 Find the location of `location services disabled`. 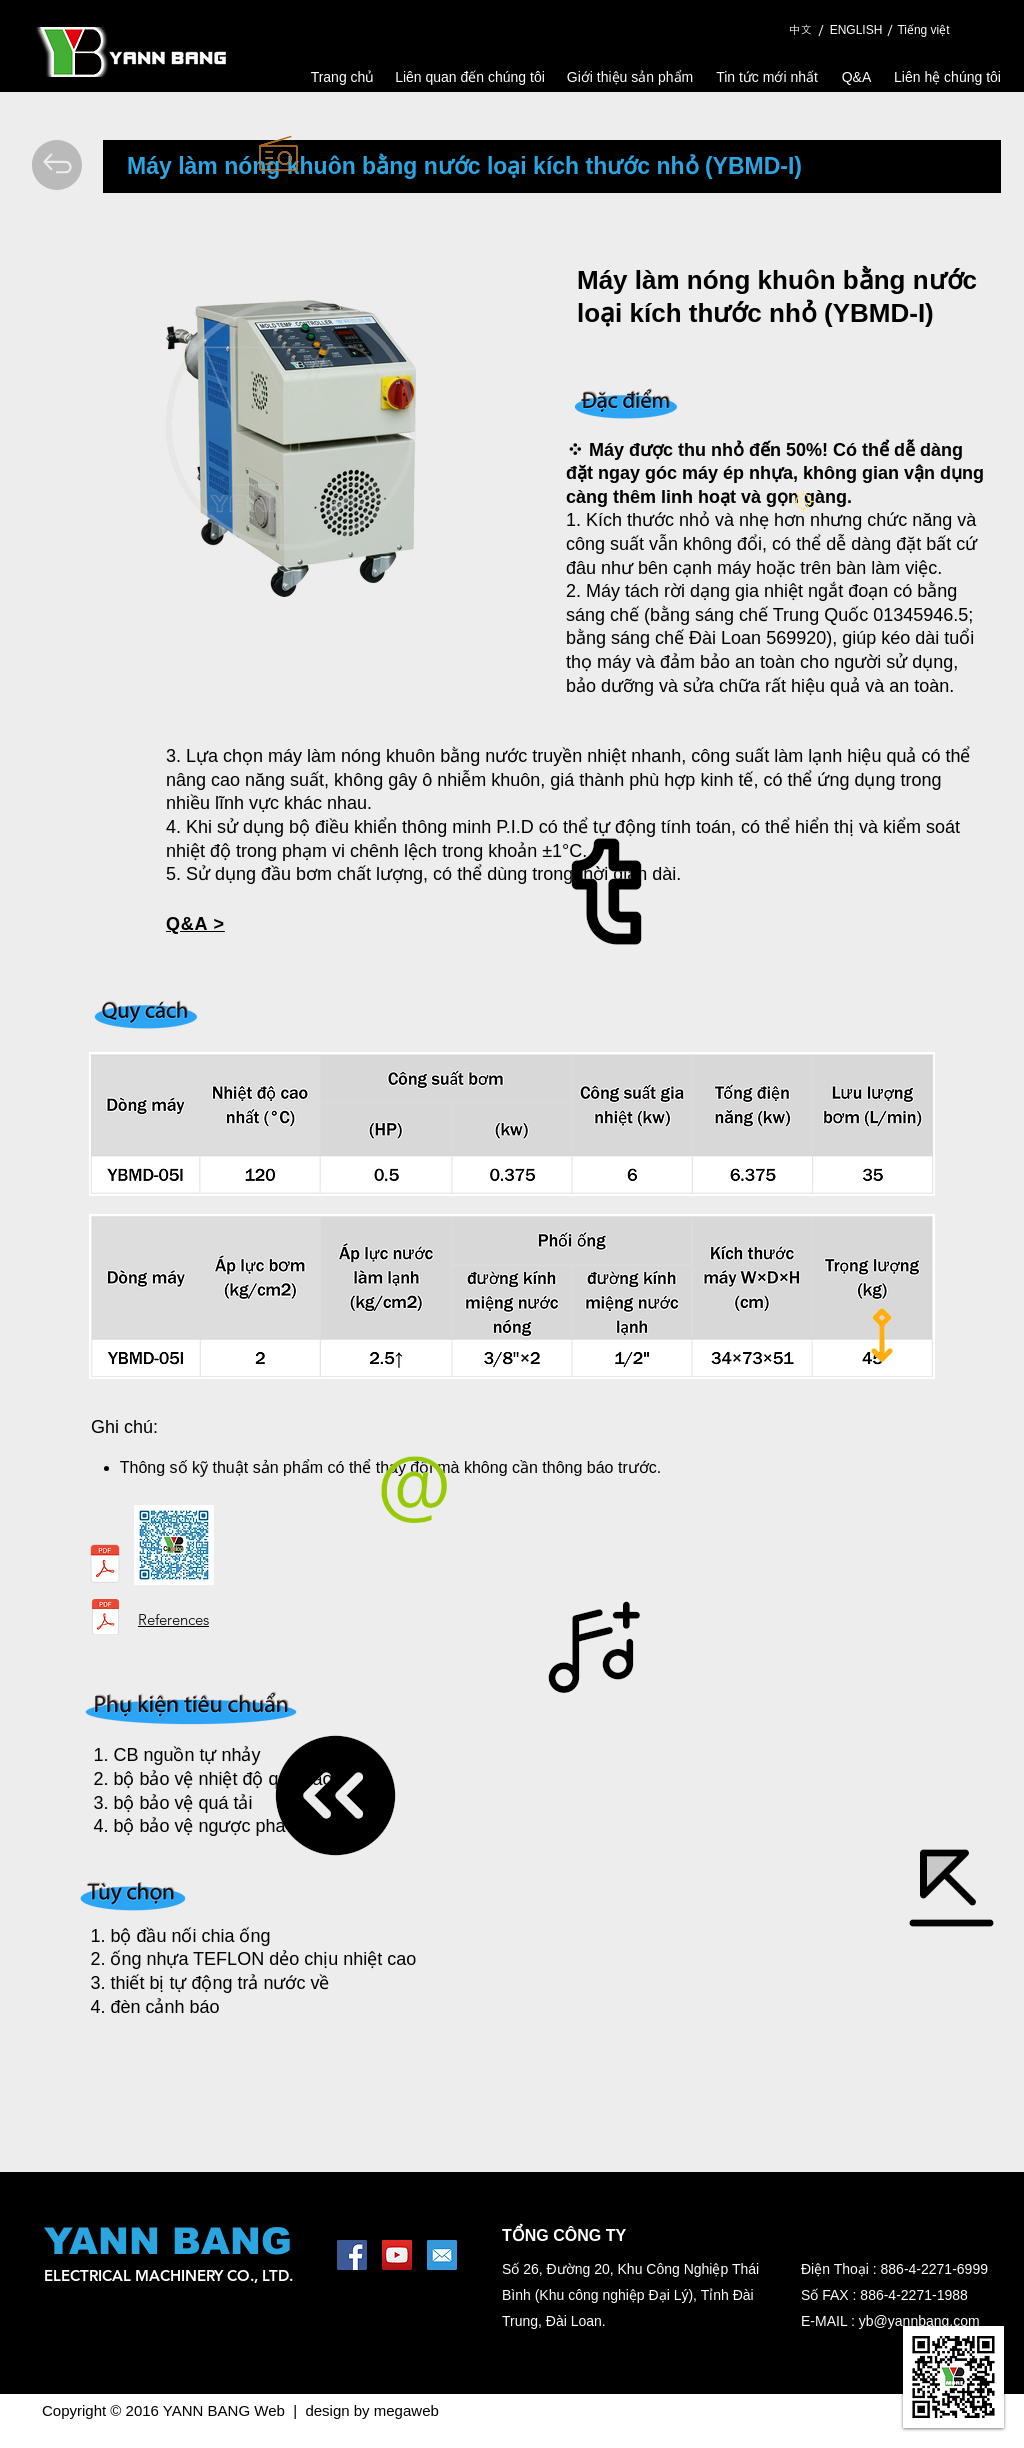

location services disabled is located at coordinates (803, 501).